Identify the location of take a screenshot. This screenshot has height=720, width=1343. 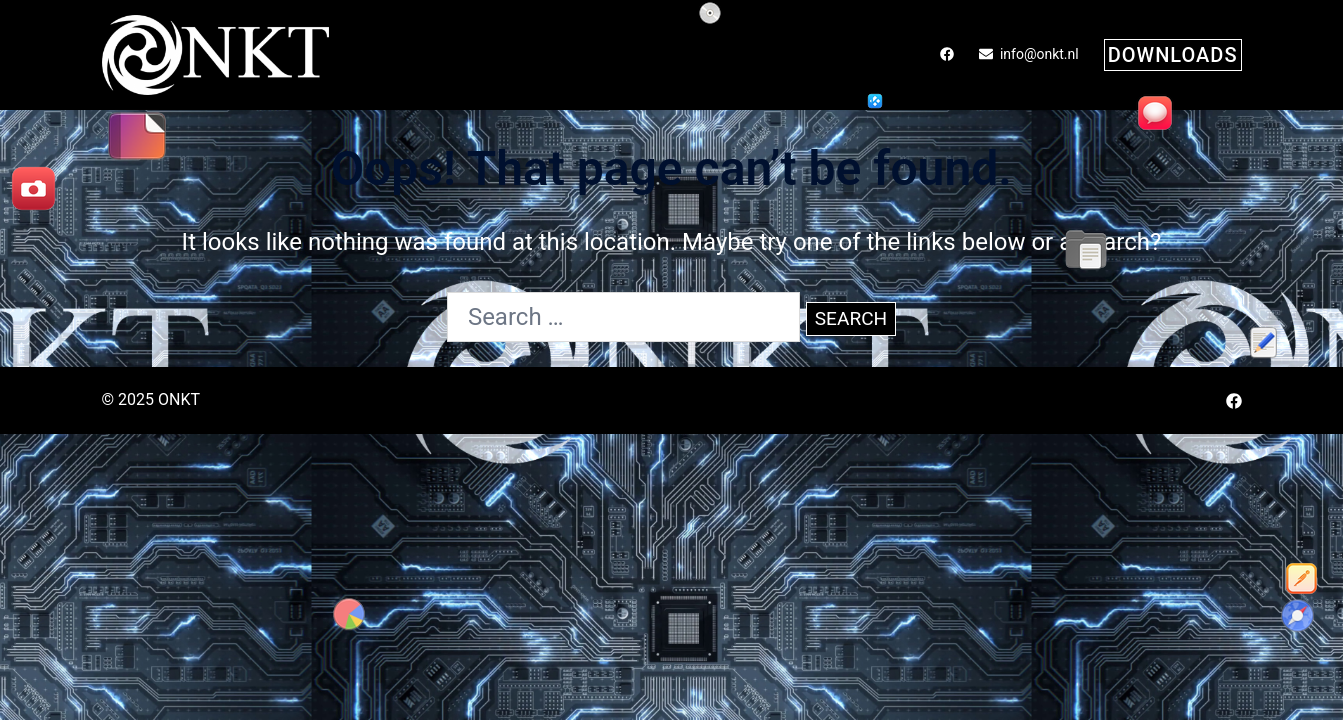
(33, 188).